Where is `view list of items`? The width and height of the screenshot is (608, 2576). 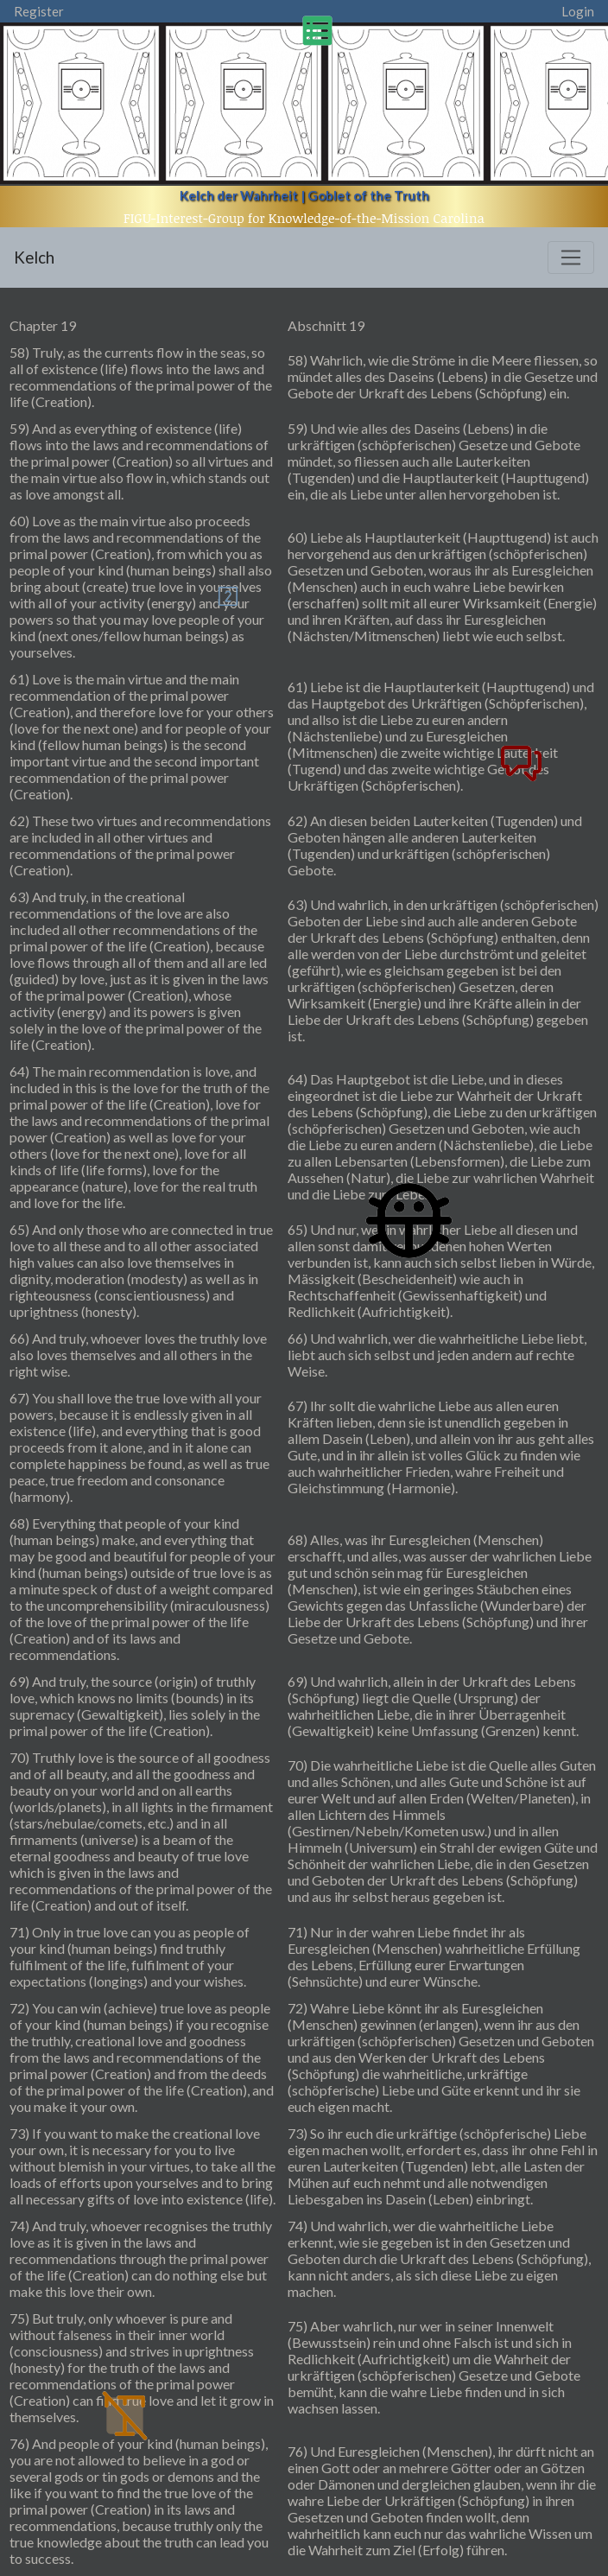
view list of items is located at coordinates (317, 30).